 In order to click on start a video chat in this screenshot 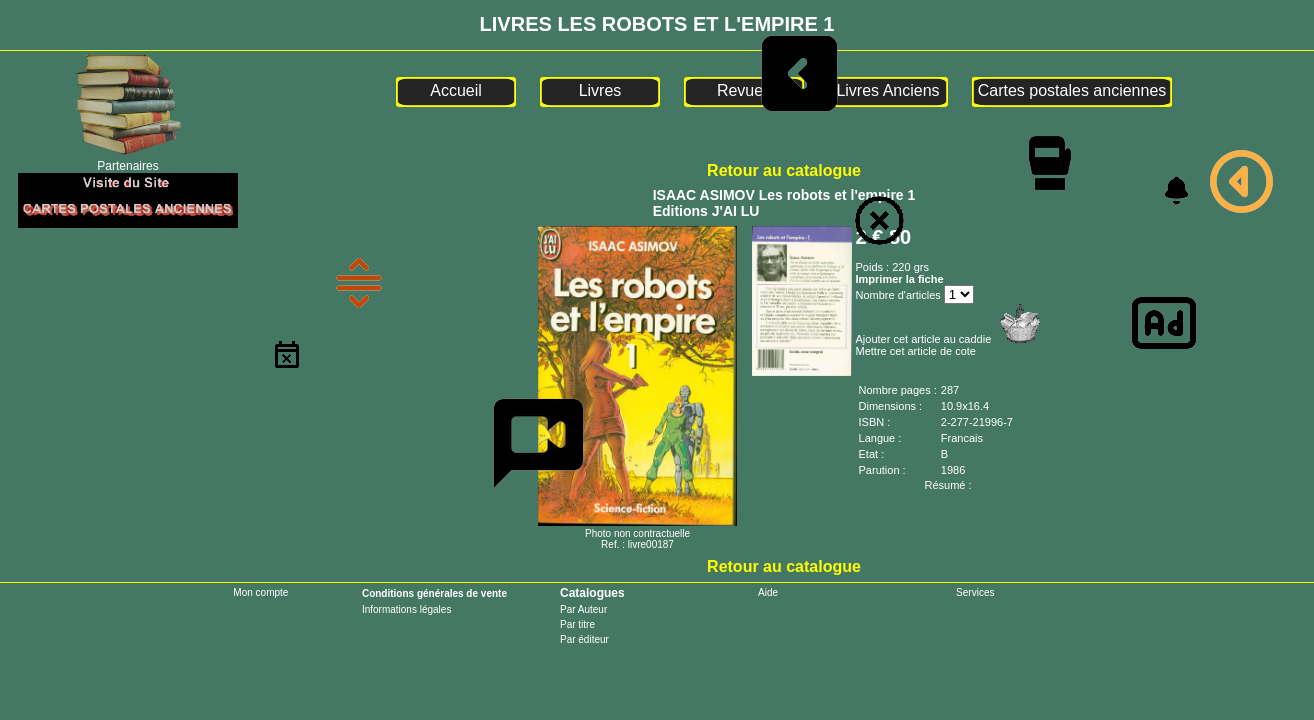, I will do `click(538, 443)`.